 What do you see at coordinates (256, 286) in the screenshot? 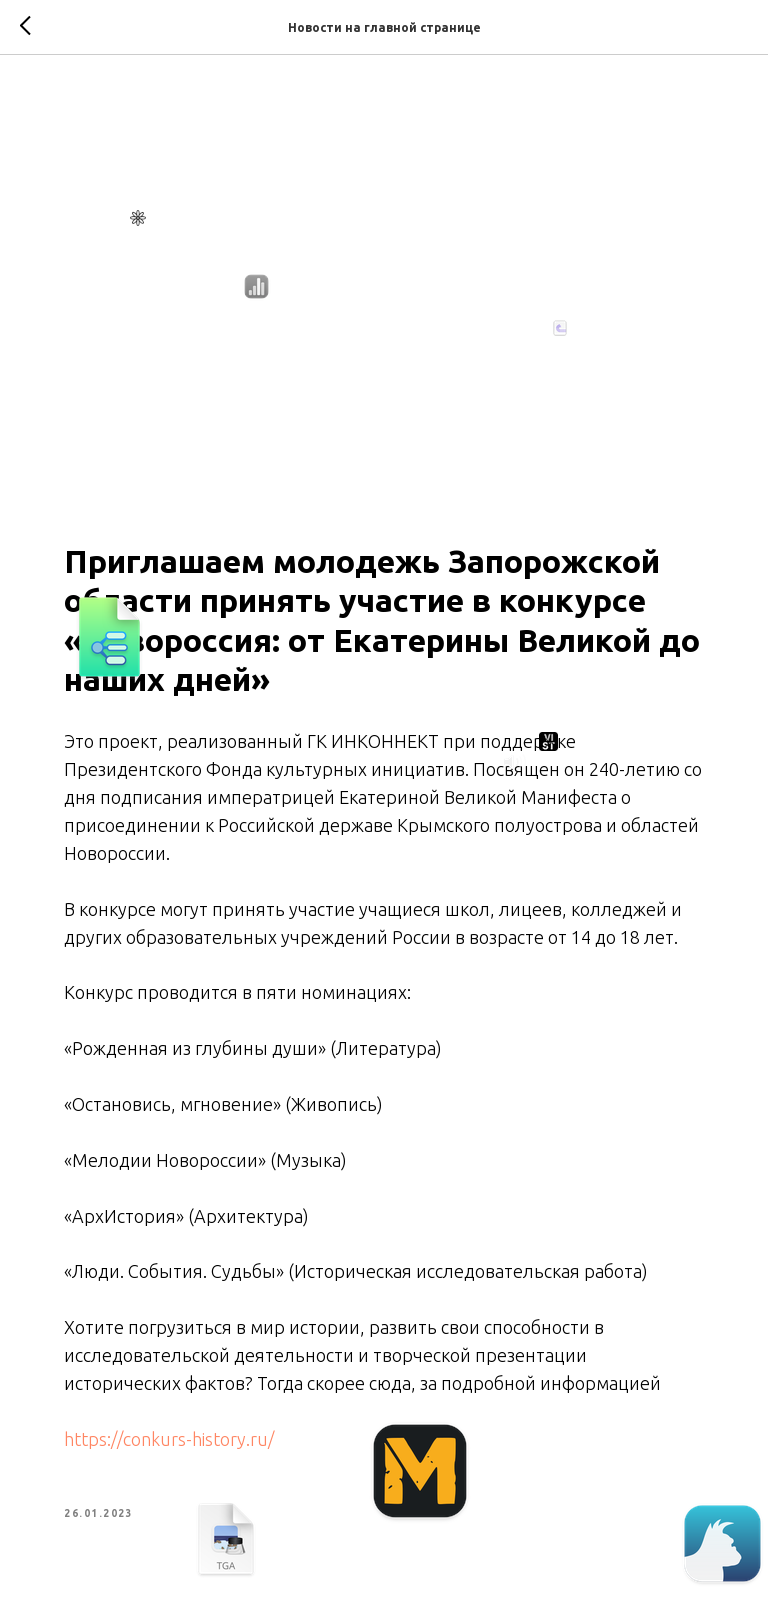
I see `open numbers spreadsheet app` at bounding box center [256, 286].